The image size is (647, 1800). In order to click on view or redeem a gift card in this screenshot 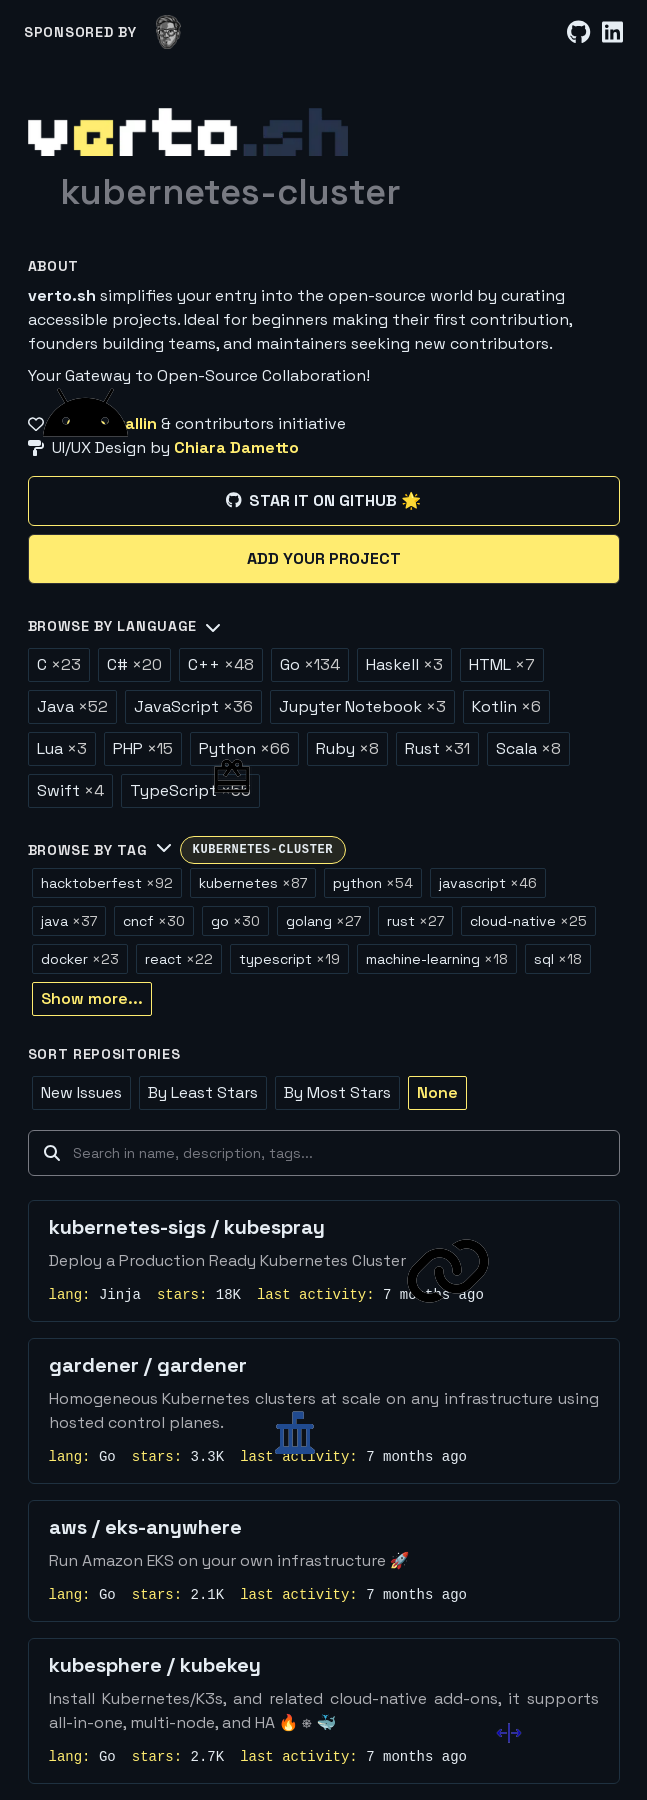, I will do `click(232, 777)`.